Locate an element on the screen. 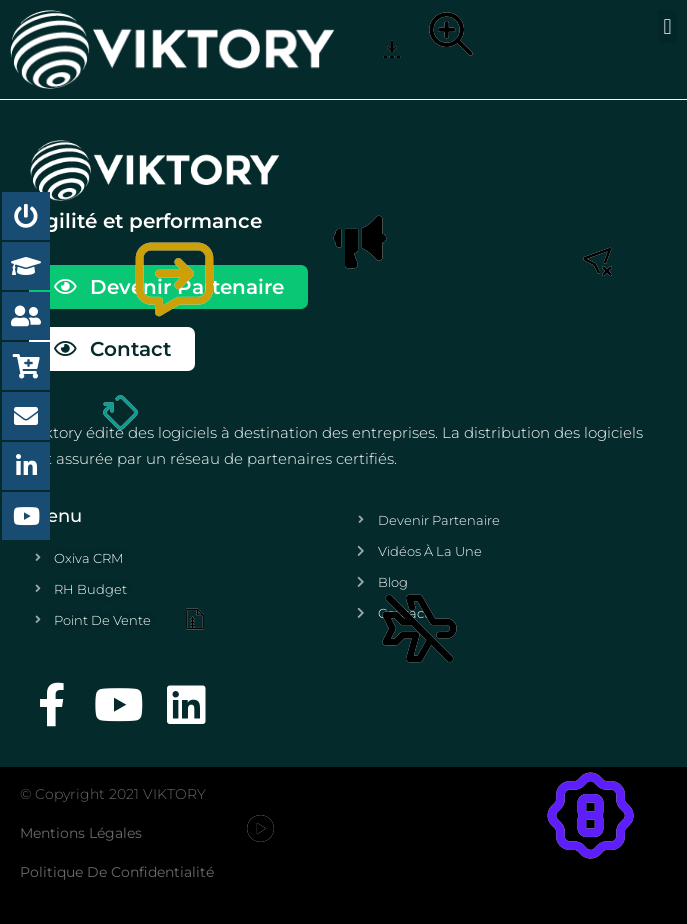 Image resolution: width=687 pixels, height=924 pixels. play media content is located at coordinates (260, 828).